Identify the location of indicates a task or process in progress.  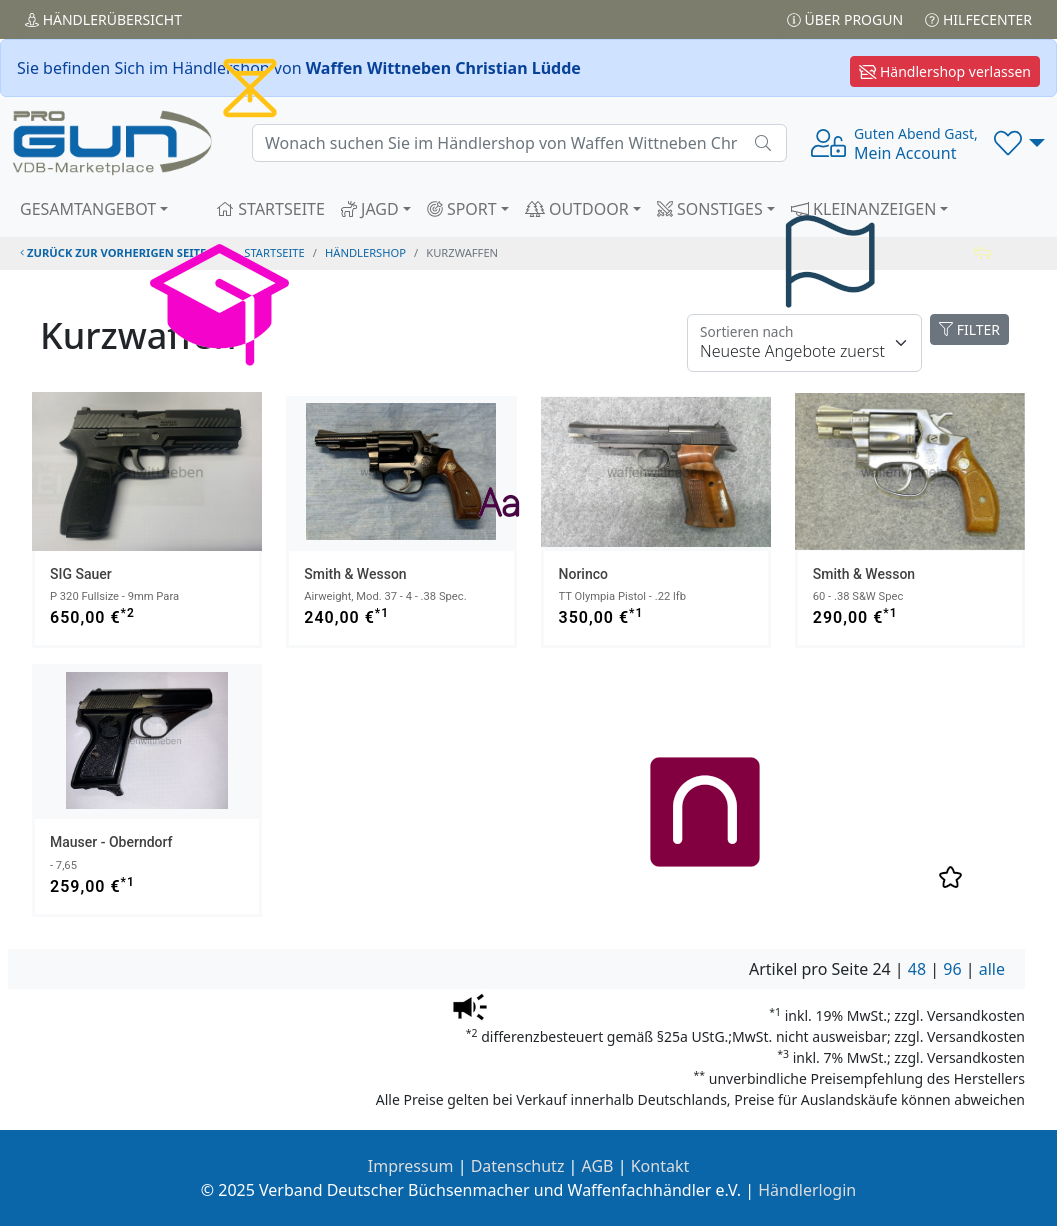
(250, 88).